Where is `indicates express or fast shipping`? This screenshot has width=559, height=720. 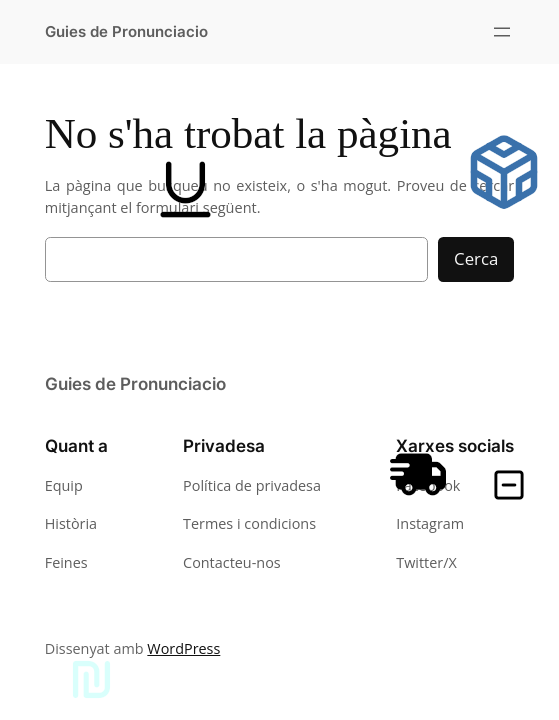 indicates express or fast shipping is located at coordinates (418, 473).